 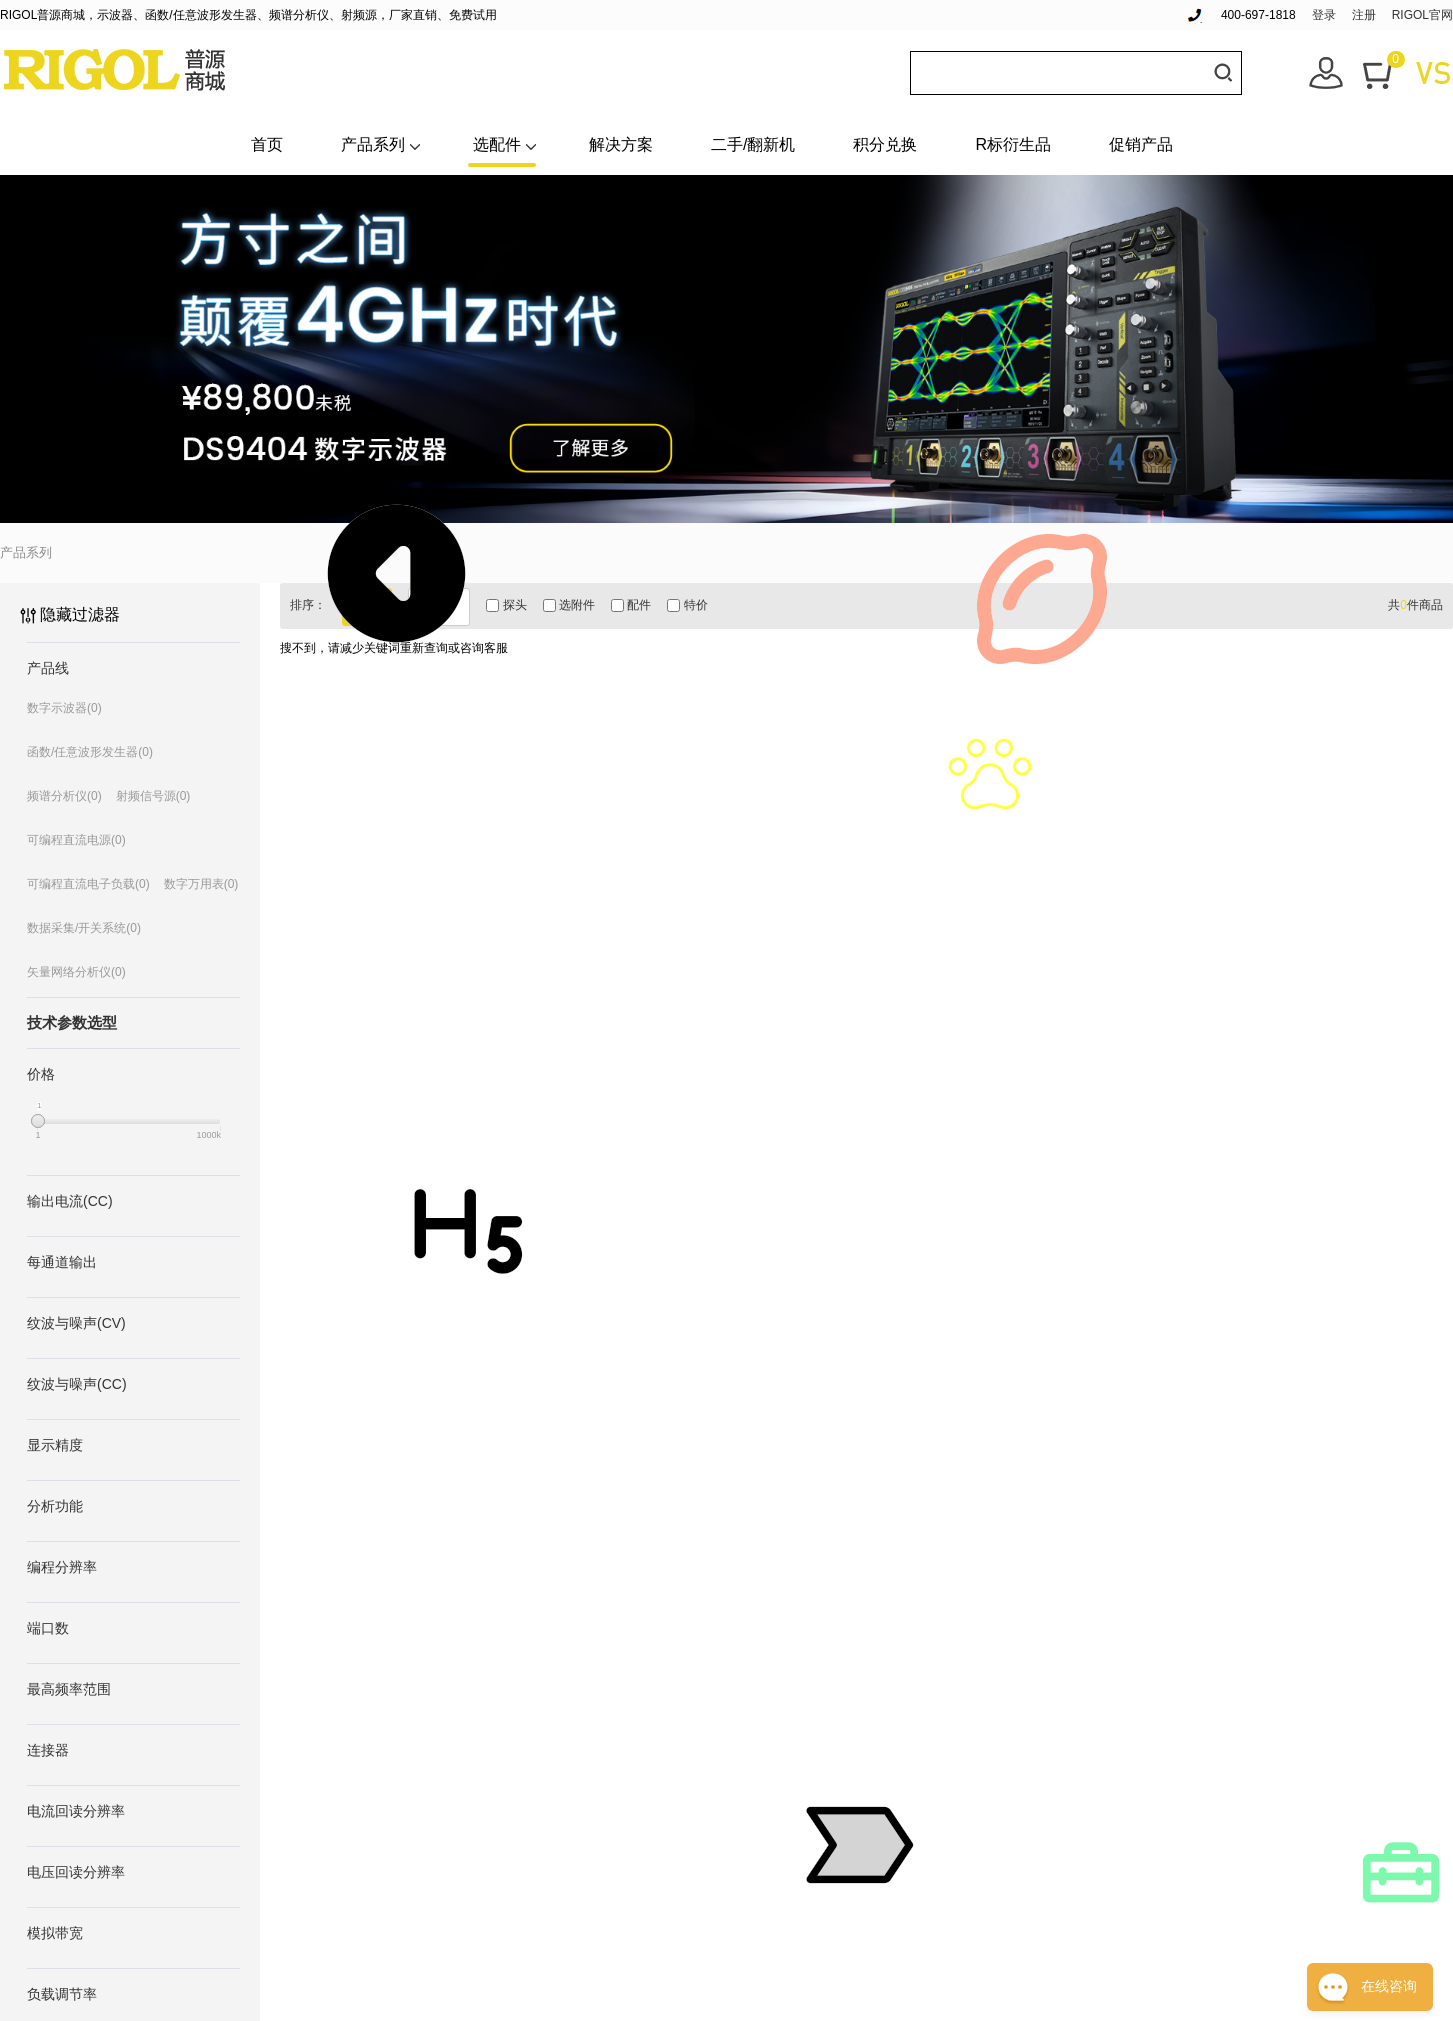 What do you see at coordinates (856, 1845) in the screenshot?
I see `apply a label or tag to an item` at bounding box center [856, 1845].